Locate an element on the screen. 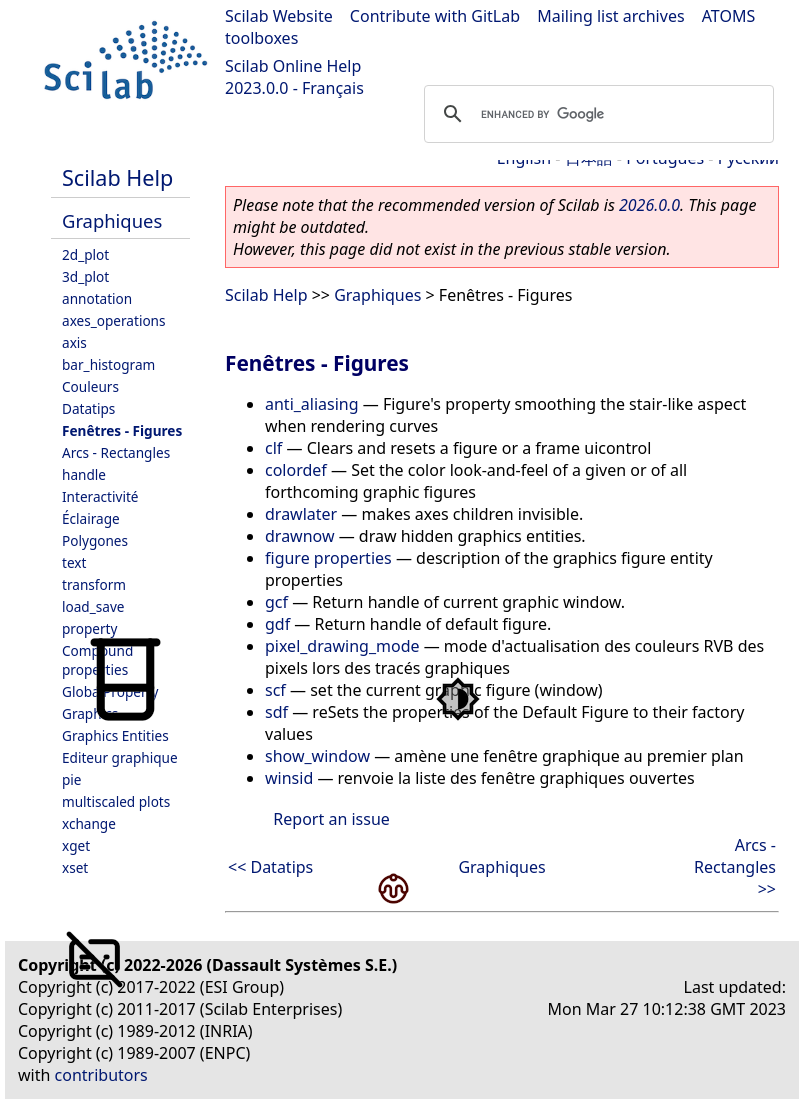 The image size is (804, 1104). adjust screen brightness settings is located at coordinates (458, 699).